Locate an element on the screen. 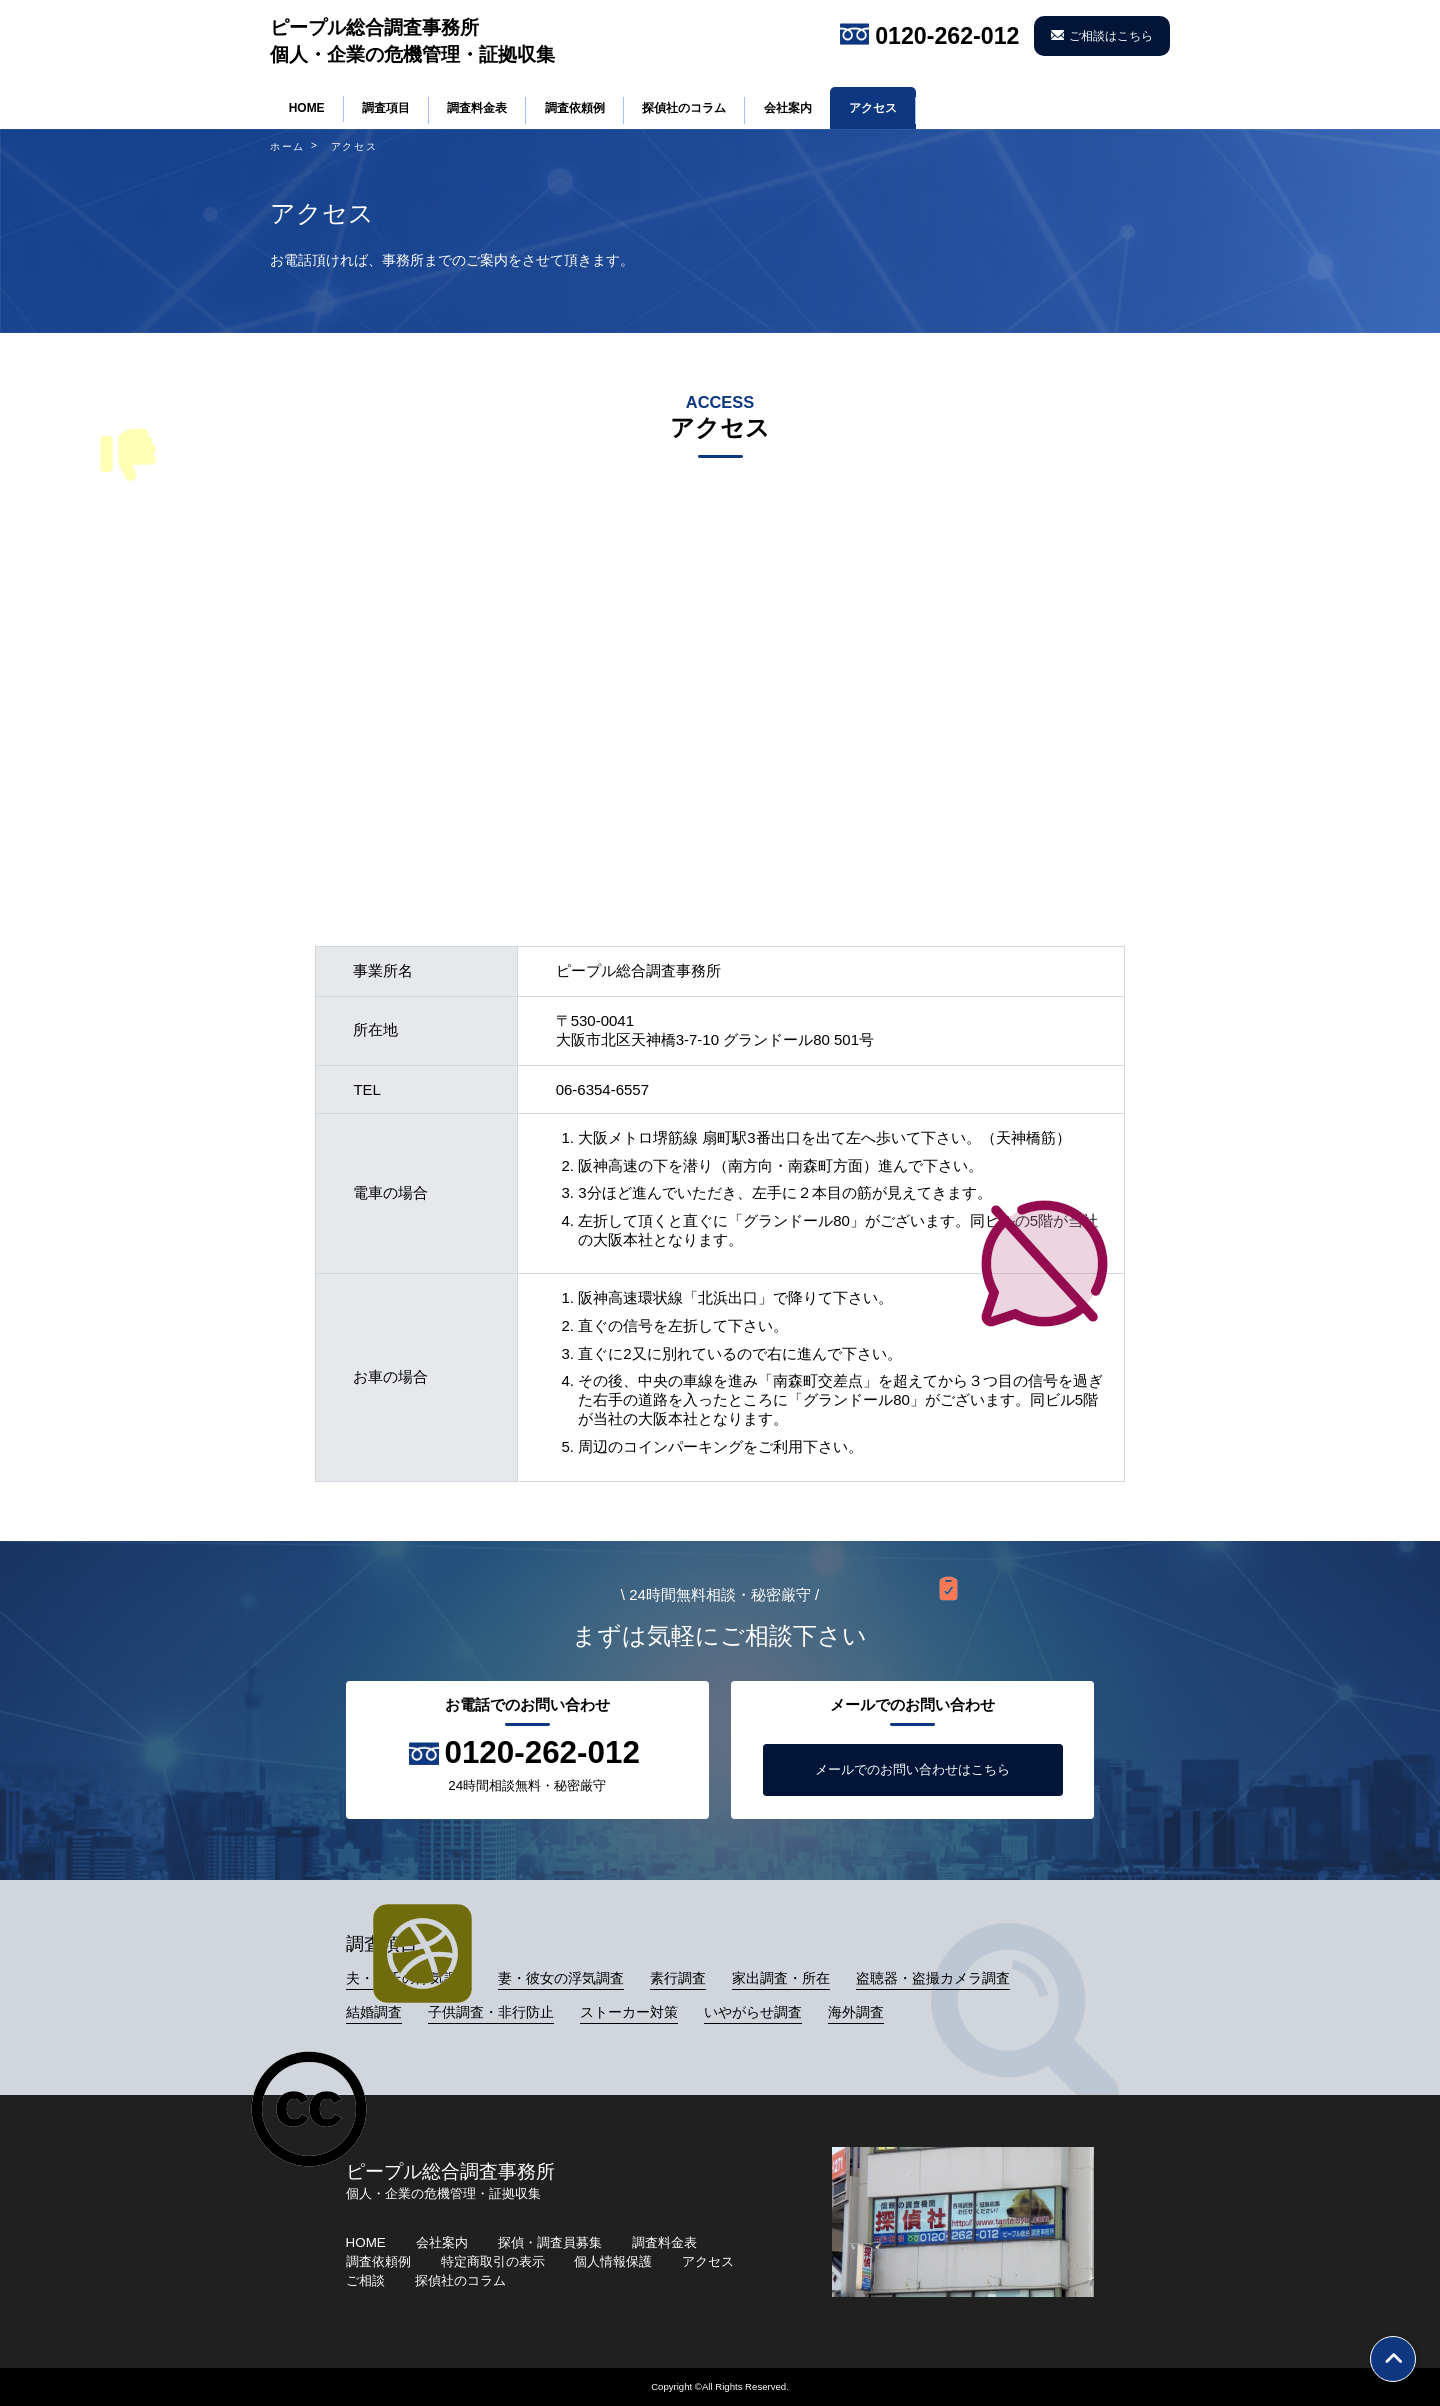 The height and width of the screenshot is (2406, 1440). mark task as complete is located at coordinates (948, 1588).